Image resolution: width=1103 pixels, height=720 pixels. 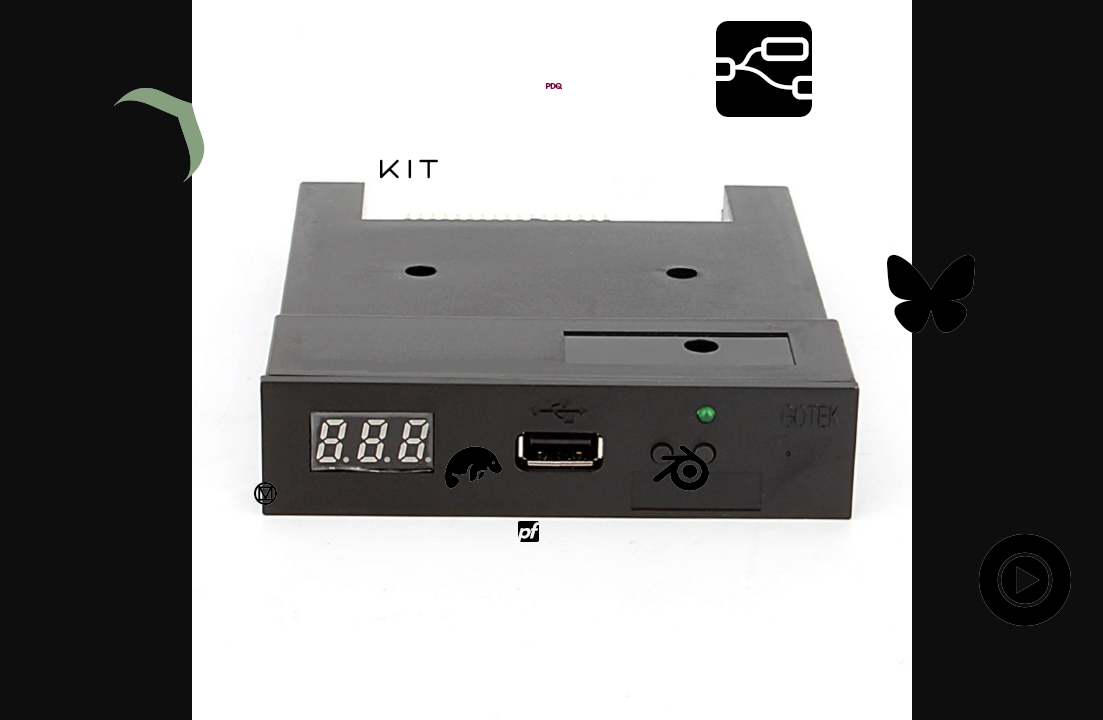 What do you see at coordinates (681, 468) in the screenshot?
I see `open blender 3d modeling software` at bounding box center [681, 468].